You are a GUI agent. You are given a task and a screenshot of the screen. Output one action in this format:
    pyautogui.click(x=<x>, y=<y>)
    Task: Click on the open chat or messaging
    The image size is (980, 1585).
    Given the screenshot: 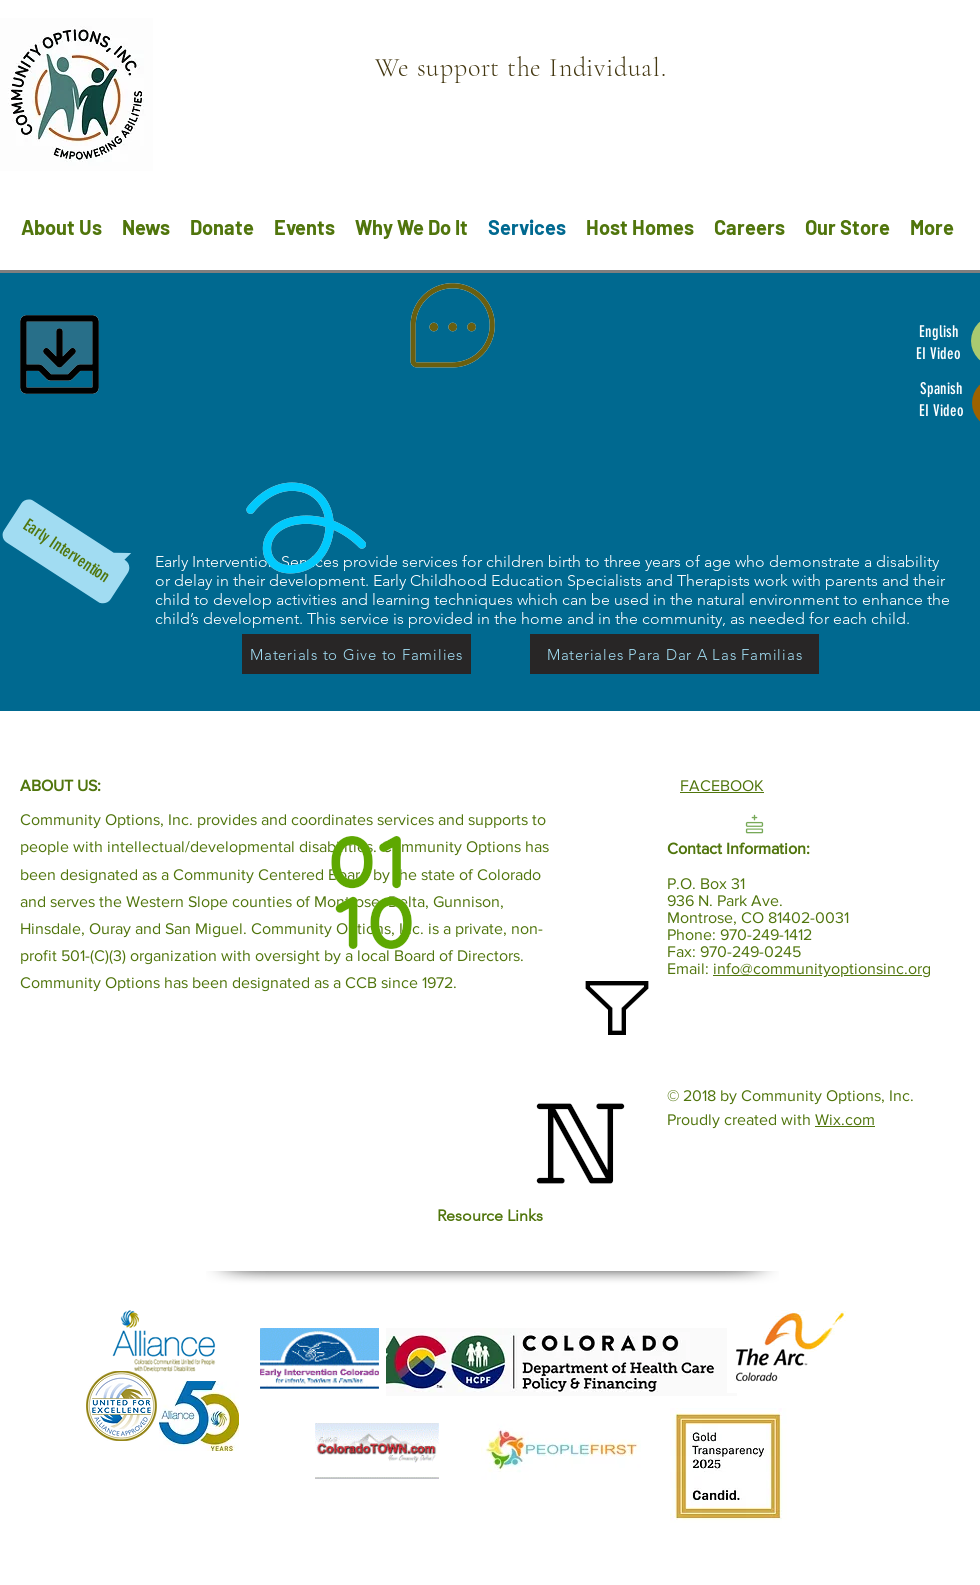 What is the action you would take?
    pyautogui.click(x=451, y=327)
    